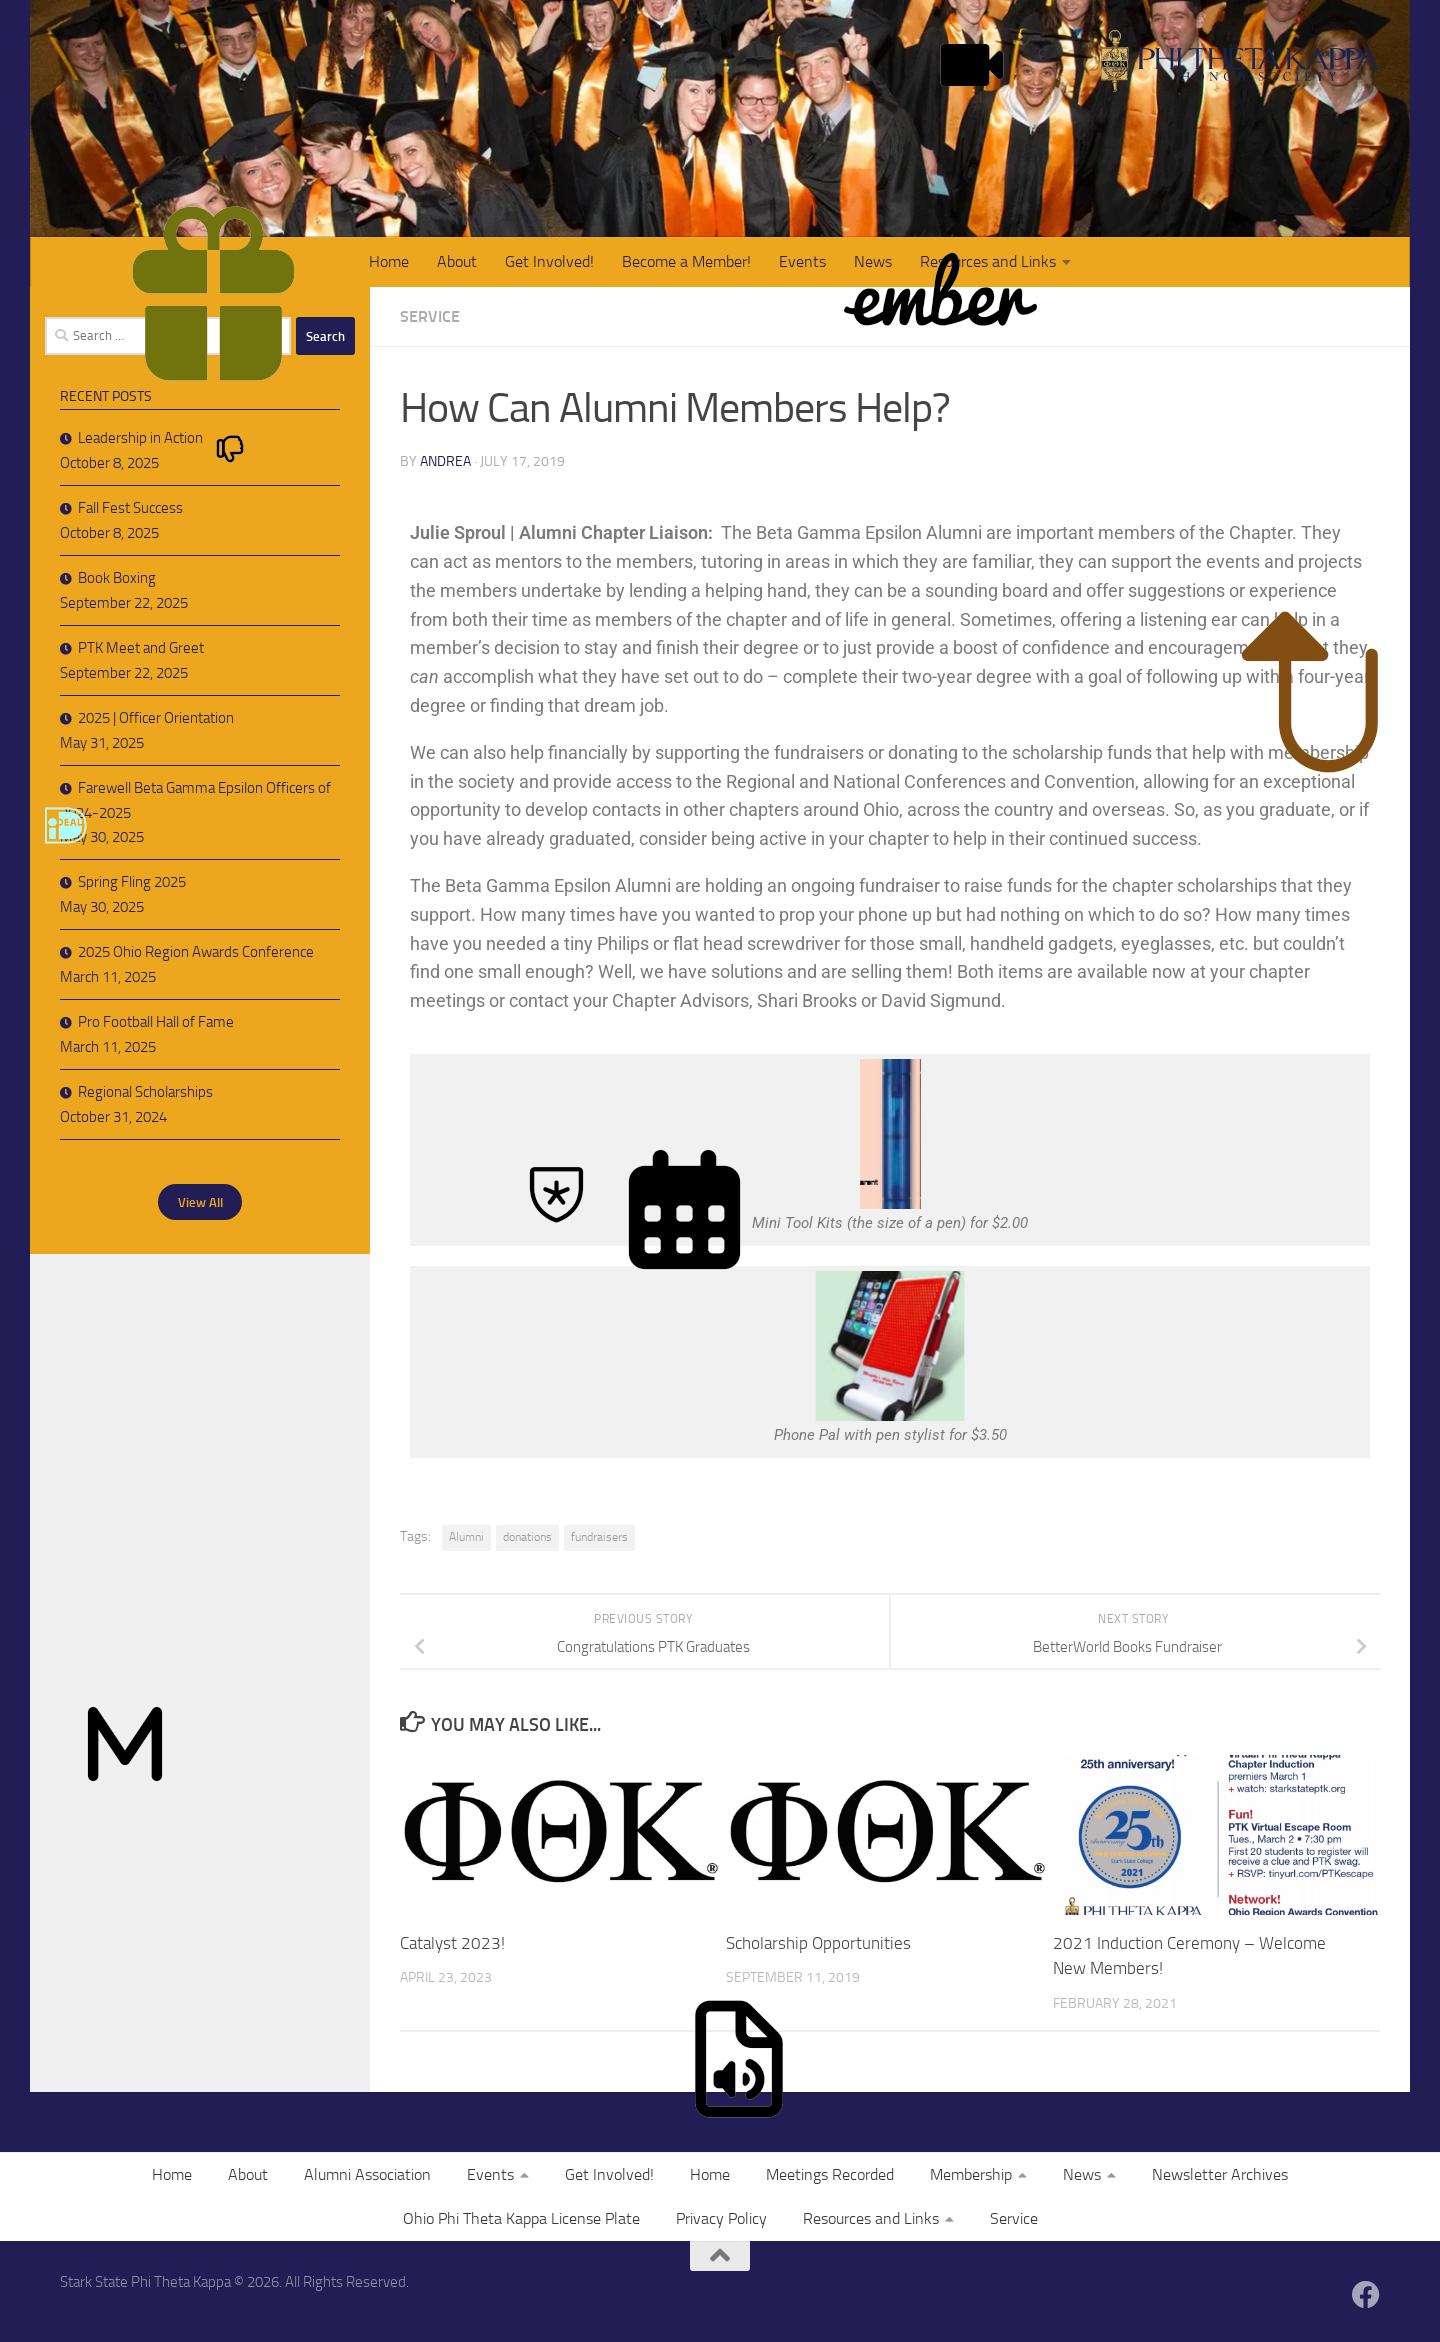 The height and width of the screenshot is (2342, 1440). I want to click on start a video call, so click(972, 65).